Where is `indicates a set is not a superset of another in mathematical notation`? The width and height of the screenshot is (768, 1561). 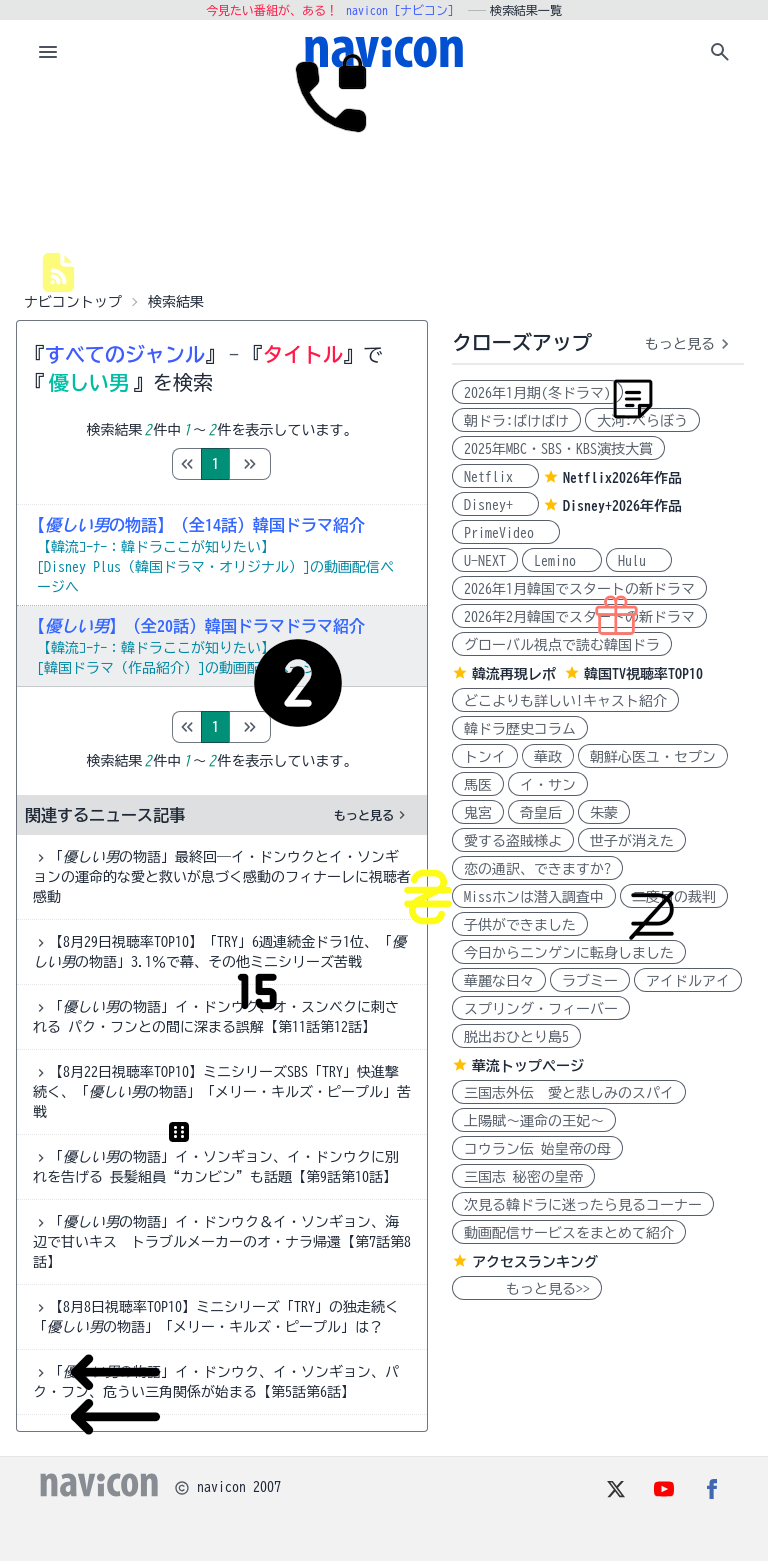
indicates a set is not a superset of another in mathematical notation is located at coordinates (651, 915).